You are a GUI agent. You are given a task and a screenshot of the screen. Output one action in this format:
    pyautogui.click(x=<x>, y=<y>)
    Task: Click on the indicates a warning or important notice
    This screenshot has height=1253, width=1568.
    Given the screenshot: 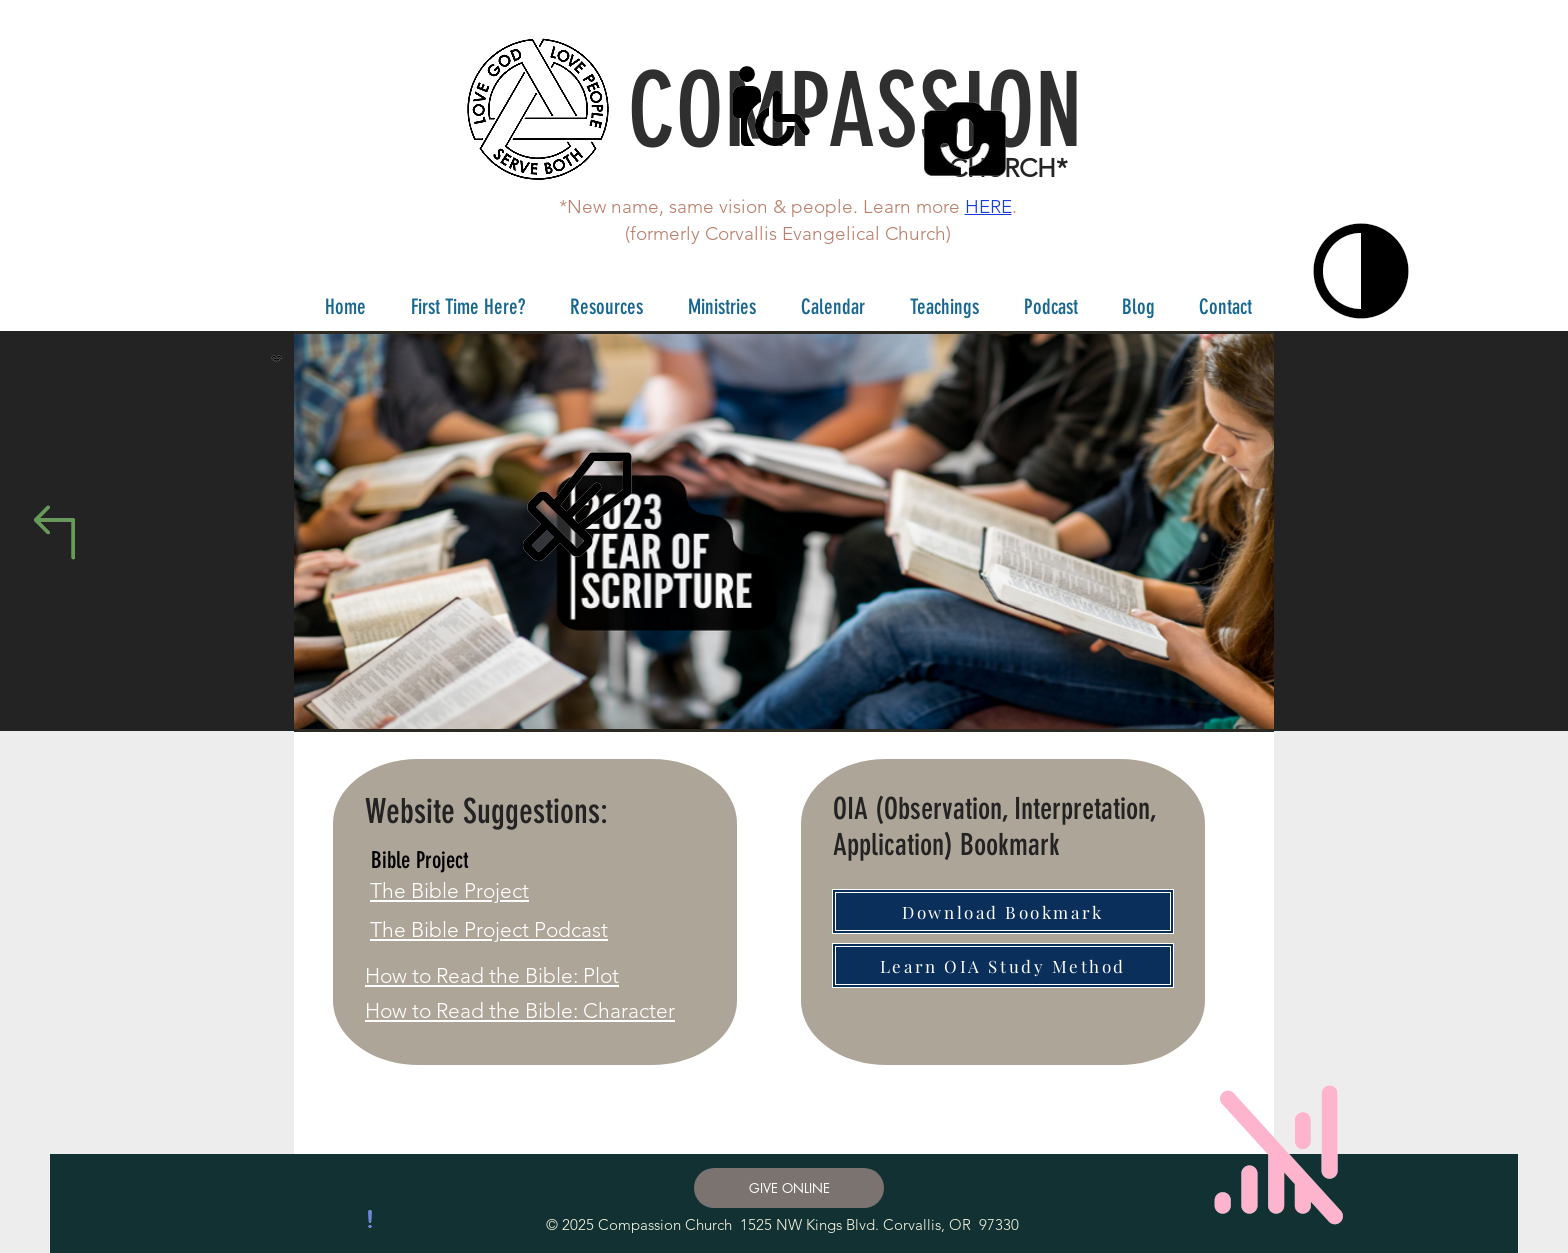 What is the action you would take?
    pyautogui.click(x=370, y=1219)
    